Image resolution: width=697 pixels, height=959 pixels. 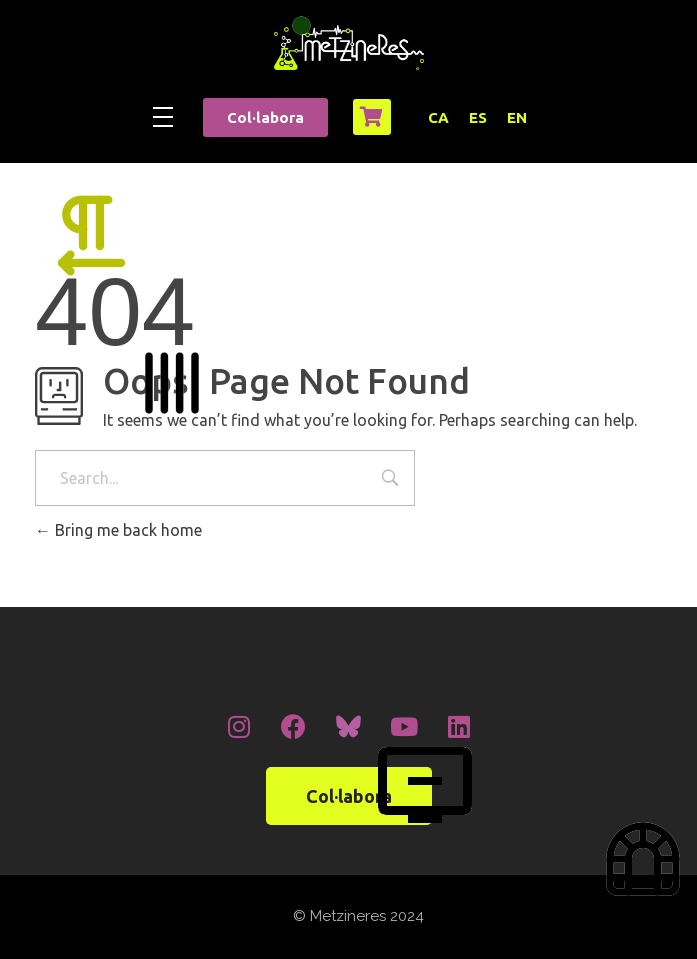 I want to click on switch text direction to right-to-left, so click(x=91, y=233).